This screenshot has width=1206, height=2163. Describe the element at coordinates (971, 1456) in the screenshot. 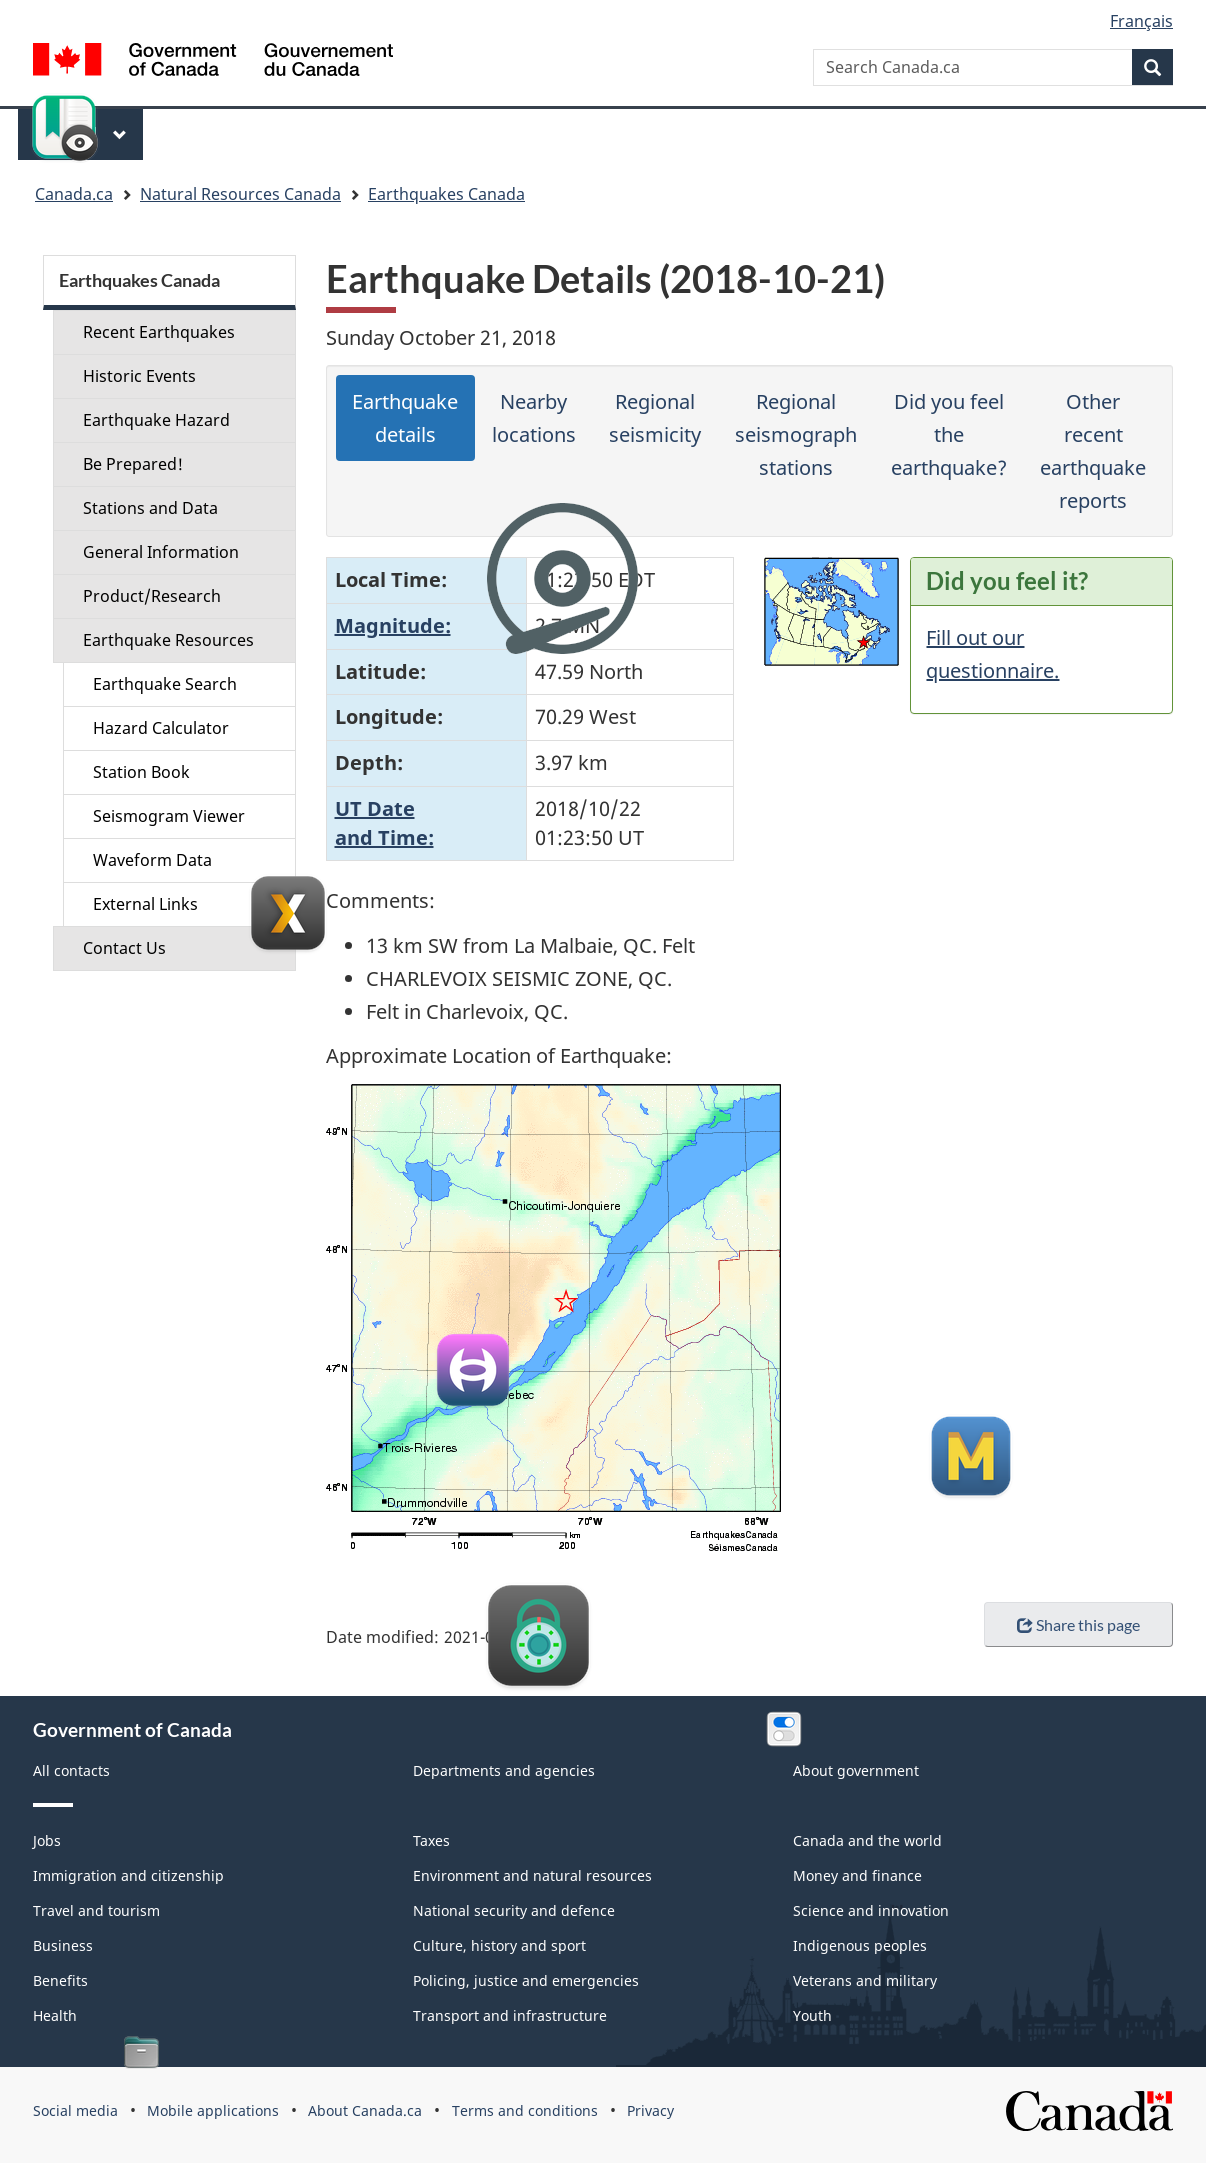

I see `launch mullvad browser app` at that location.